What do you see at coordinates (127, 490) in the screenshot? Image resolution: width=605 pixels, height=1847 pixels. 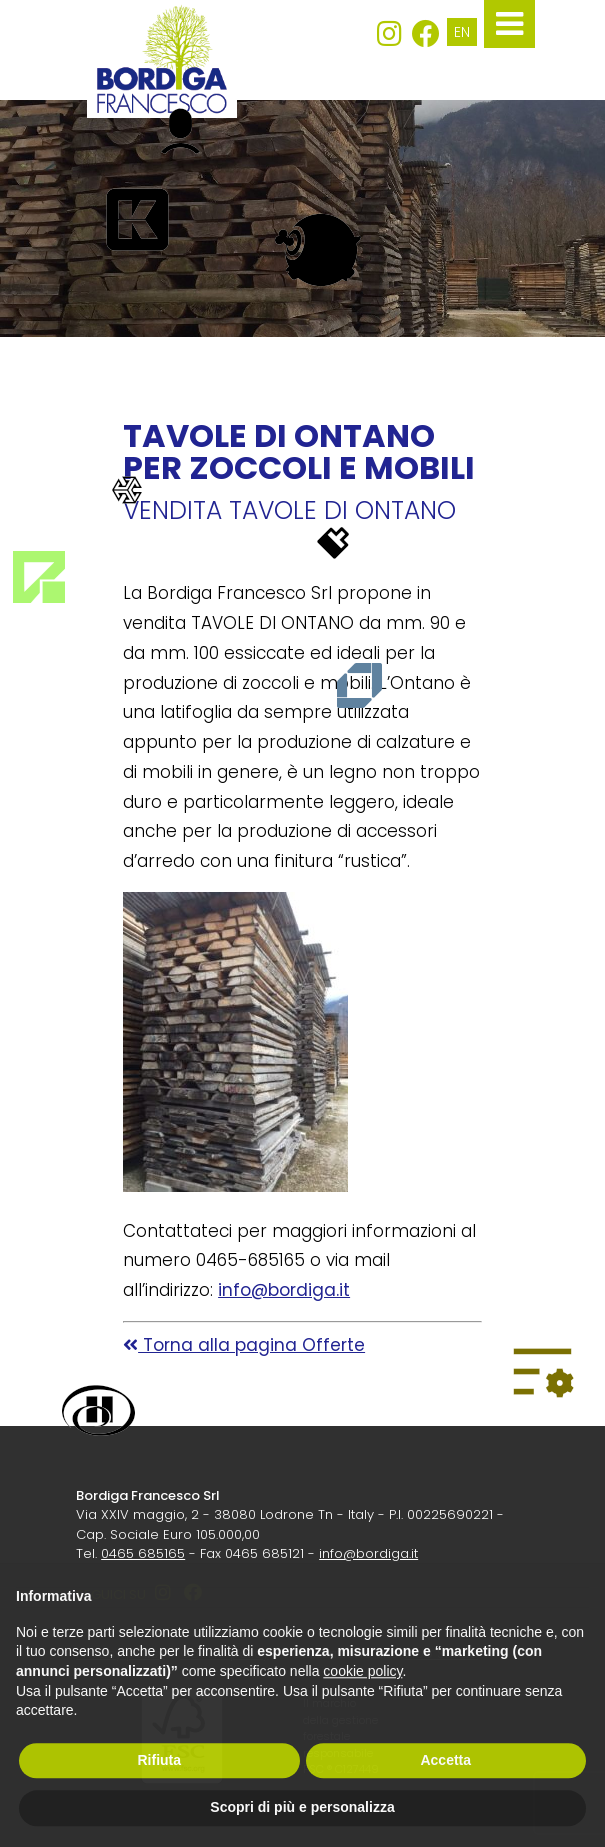 I see `open the sidequest app for vr game sideloading` at bounding box center [127, 490].